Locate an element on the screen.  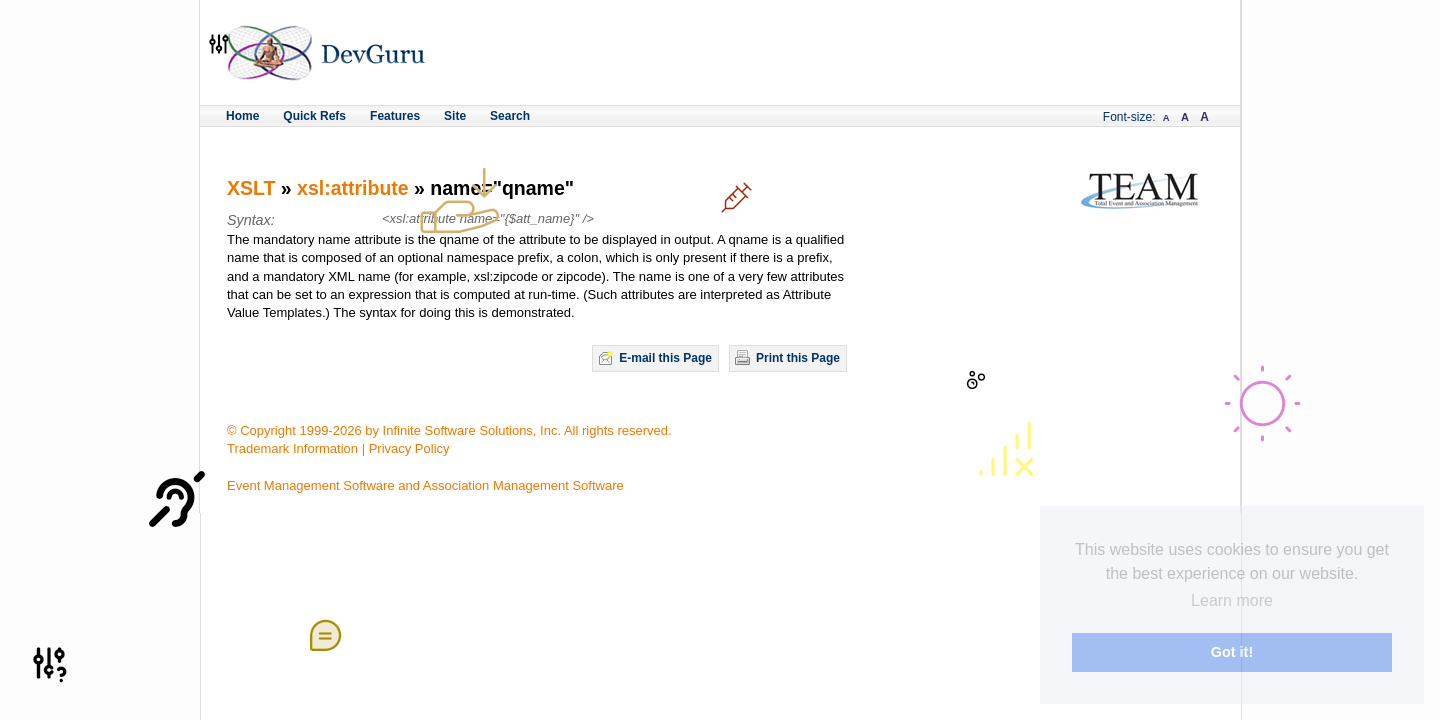
indicates hearing accessibility options is located at coordinates (177, 499).